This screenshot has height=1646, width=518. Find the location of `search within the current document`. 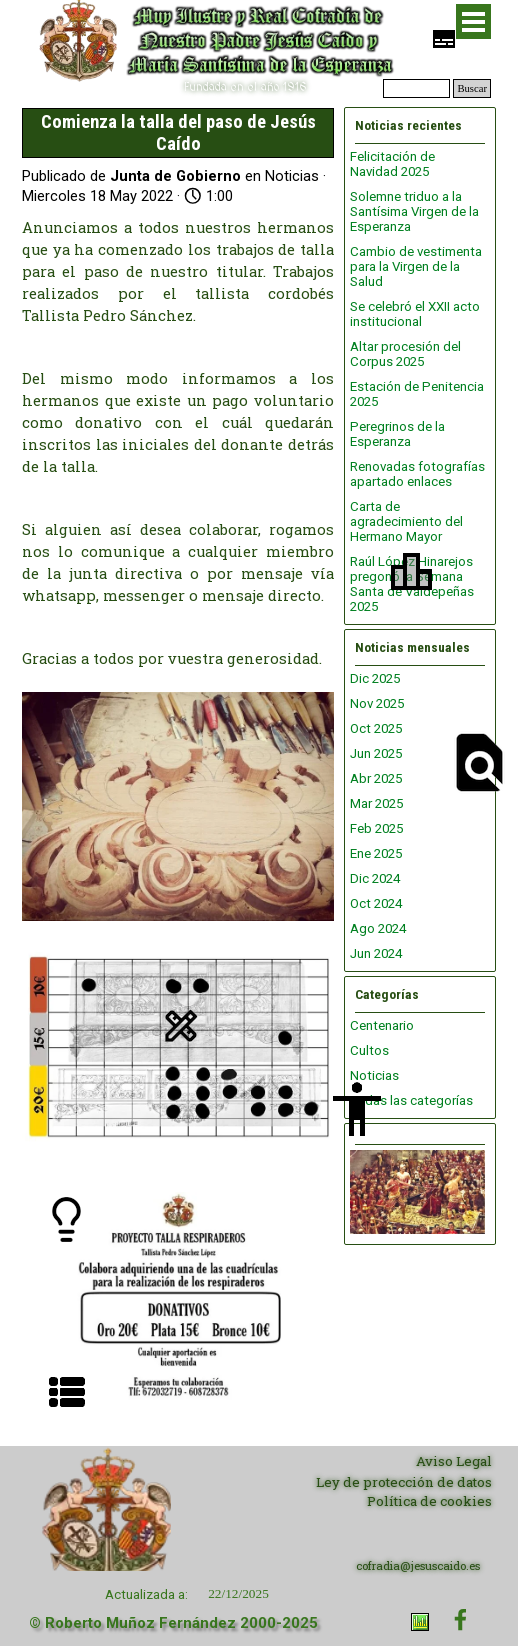

search within the current document is located at coordinates (479, 762).